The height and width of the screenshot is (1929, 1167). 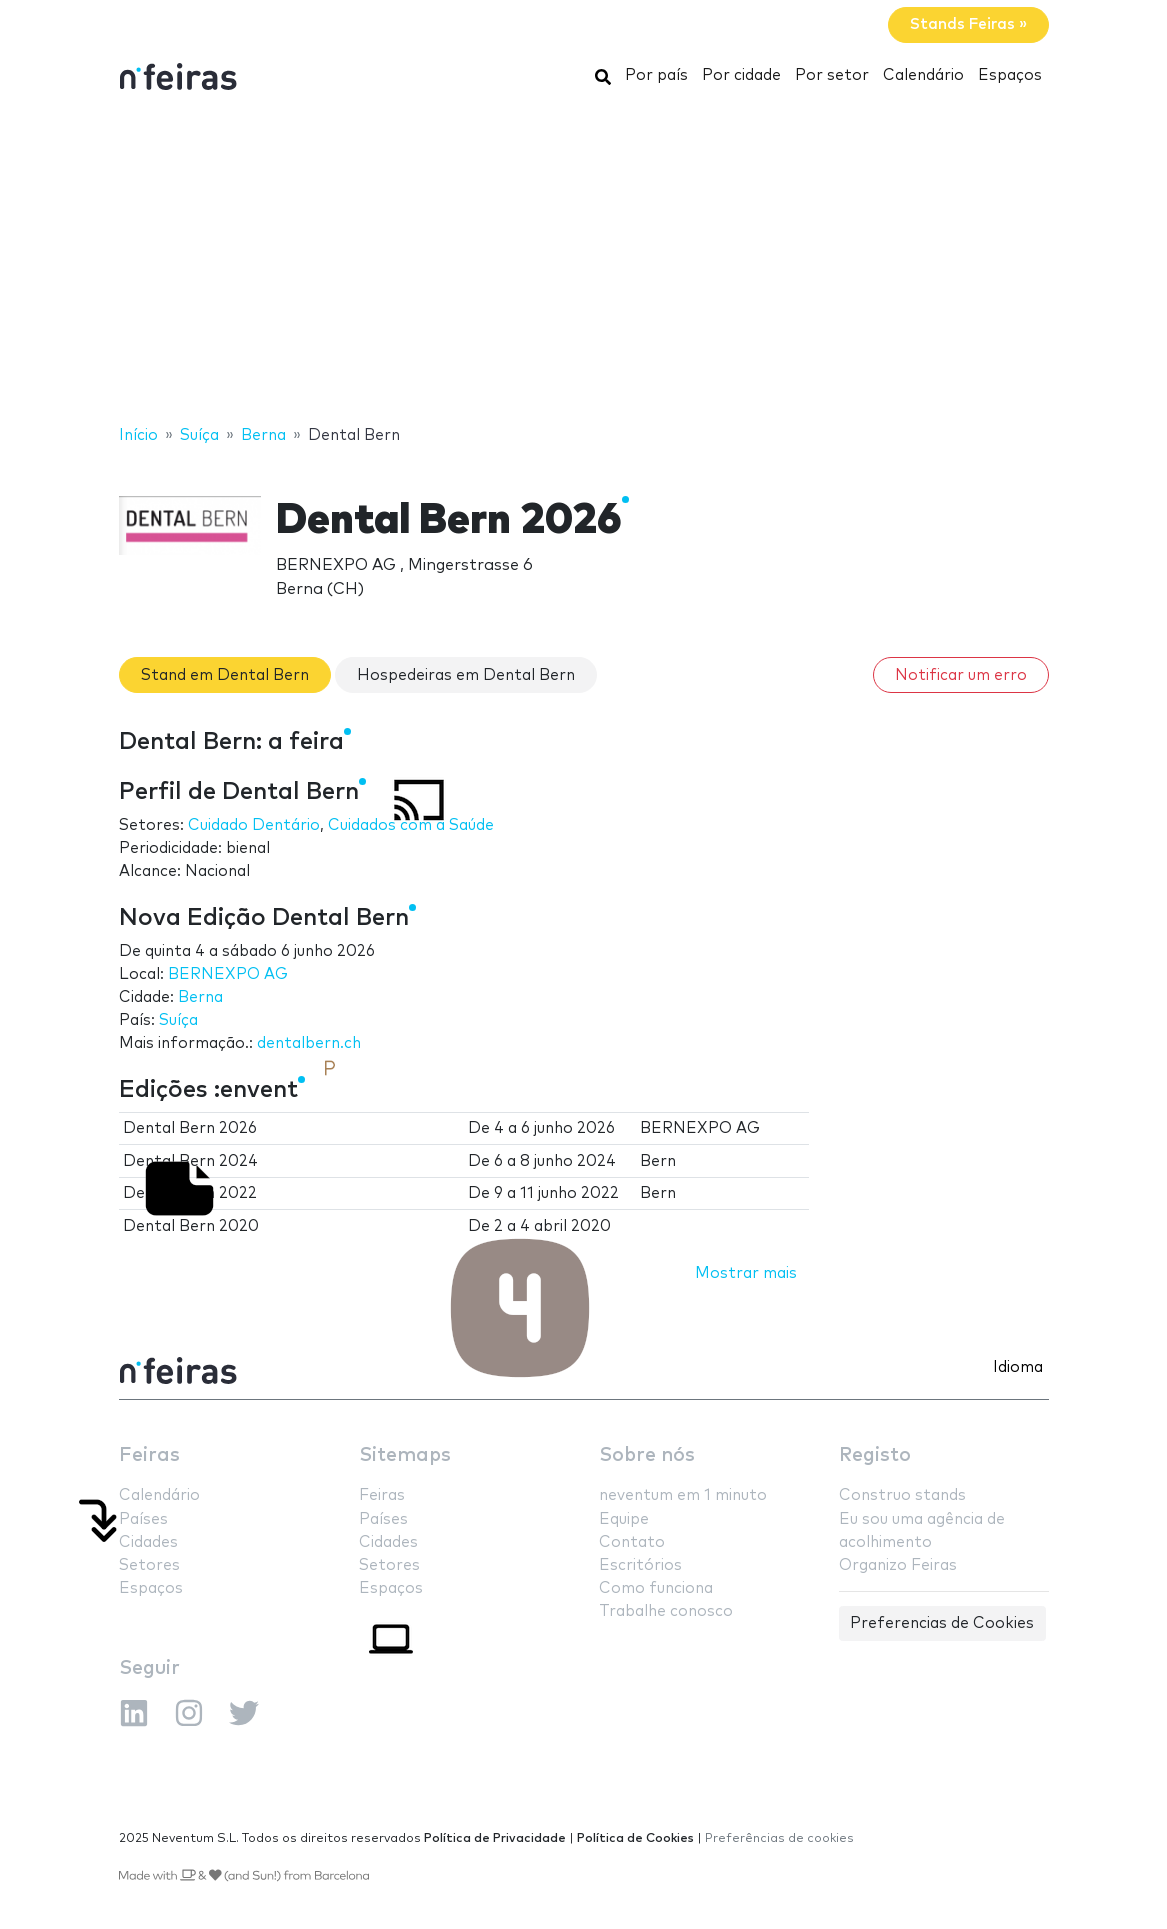 I want to click on access laptop or computer settings, so click(x=391, y=1639).